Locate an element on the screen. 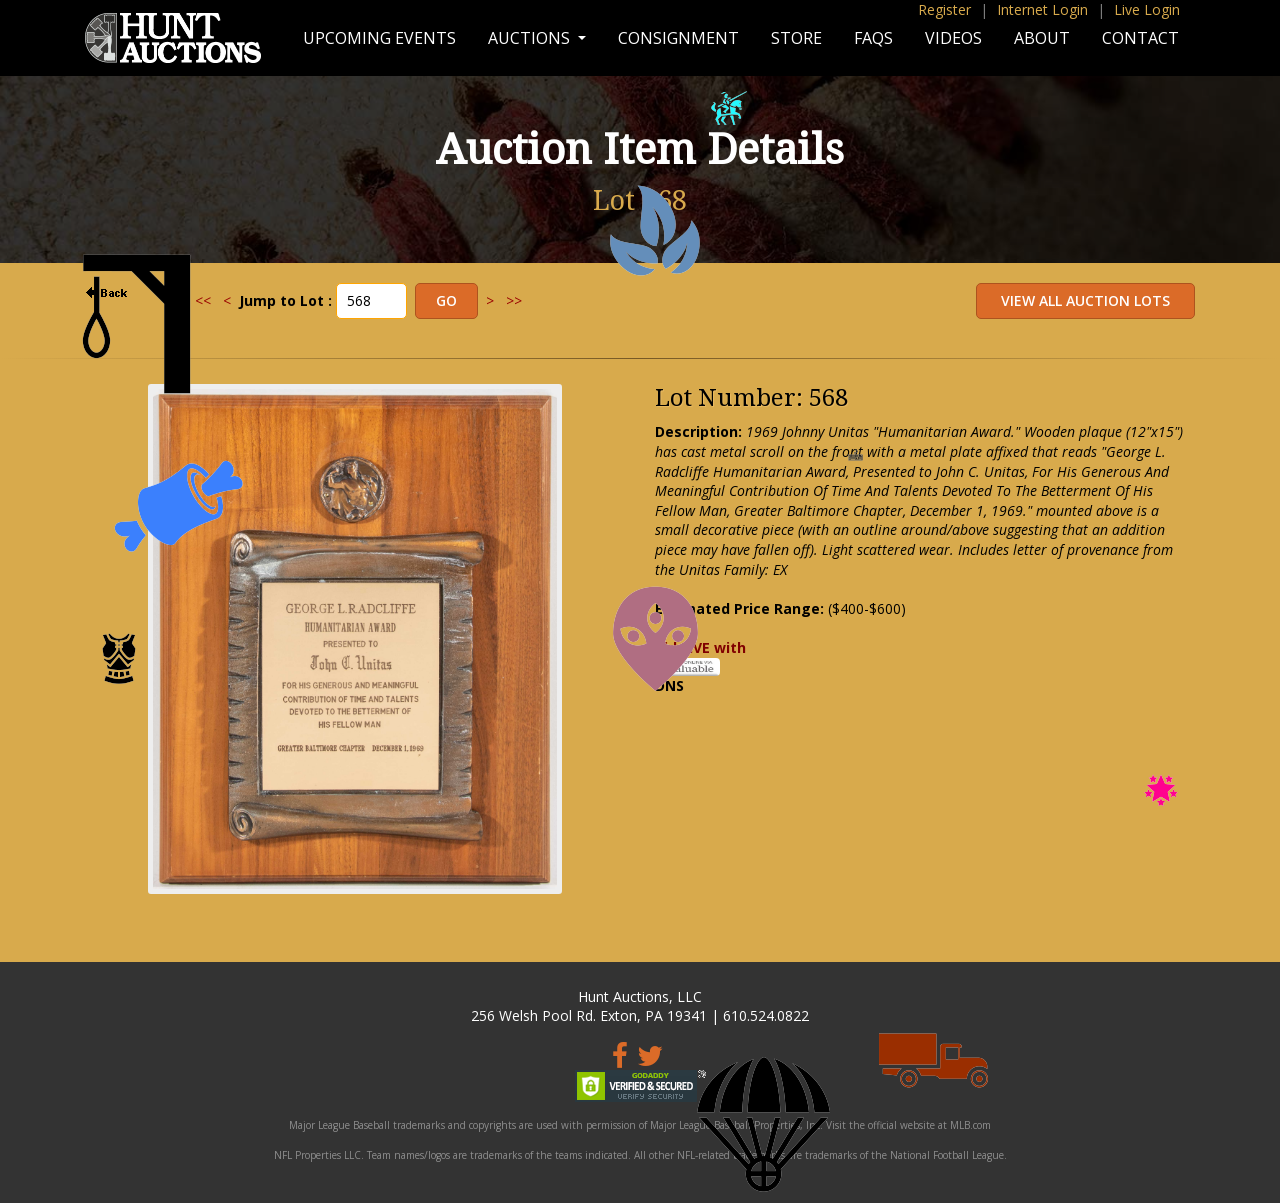  food or meat item in a game inventory is located at coordinates (177, 502).